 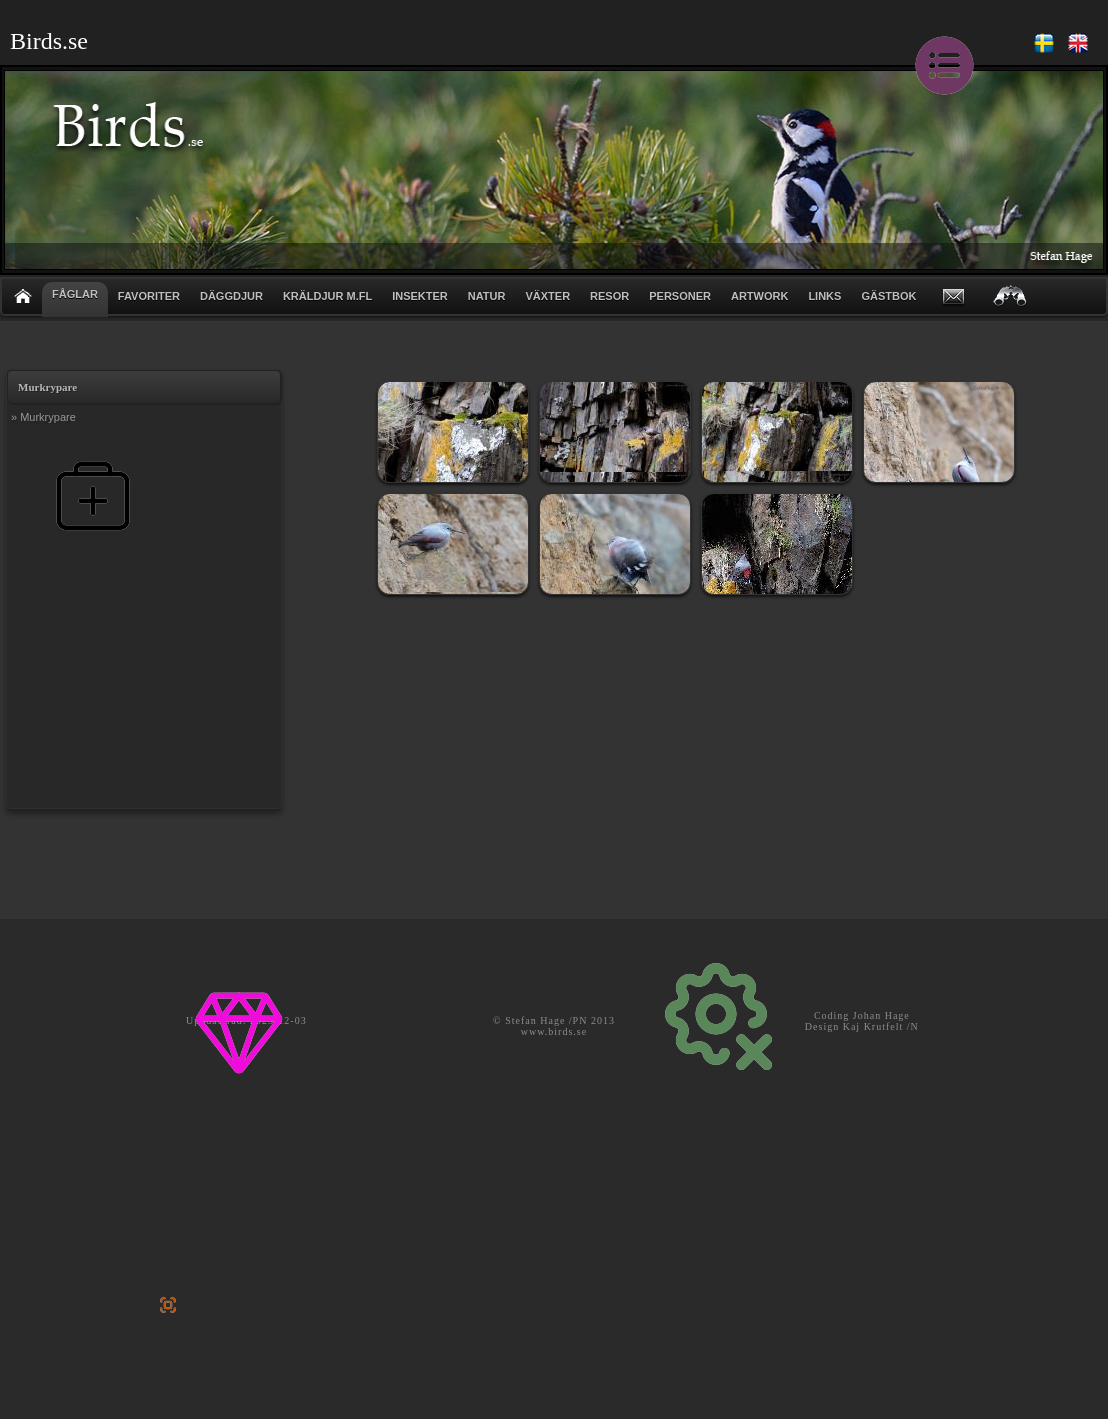 I want to click on indicates premium or pro membership status, so click(x=239, y=1033).